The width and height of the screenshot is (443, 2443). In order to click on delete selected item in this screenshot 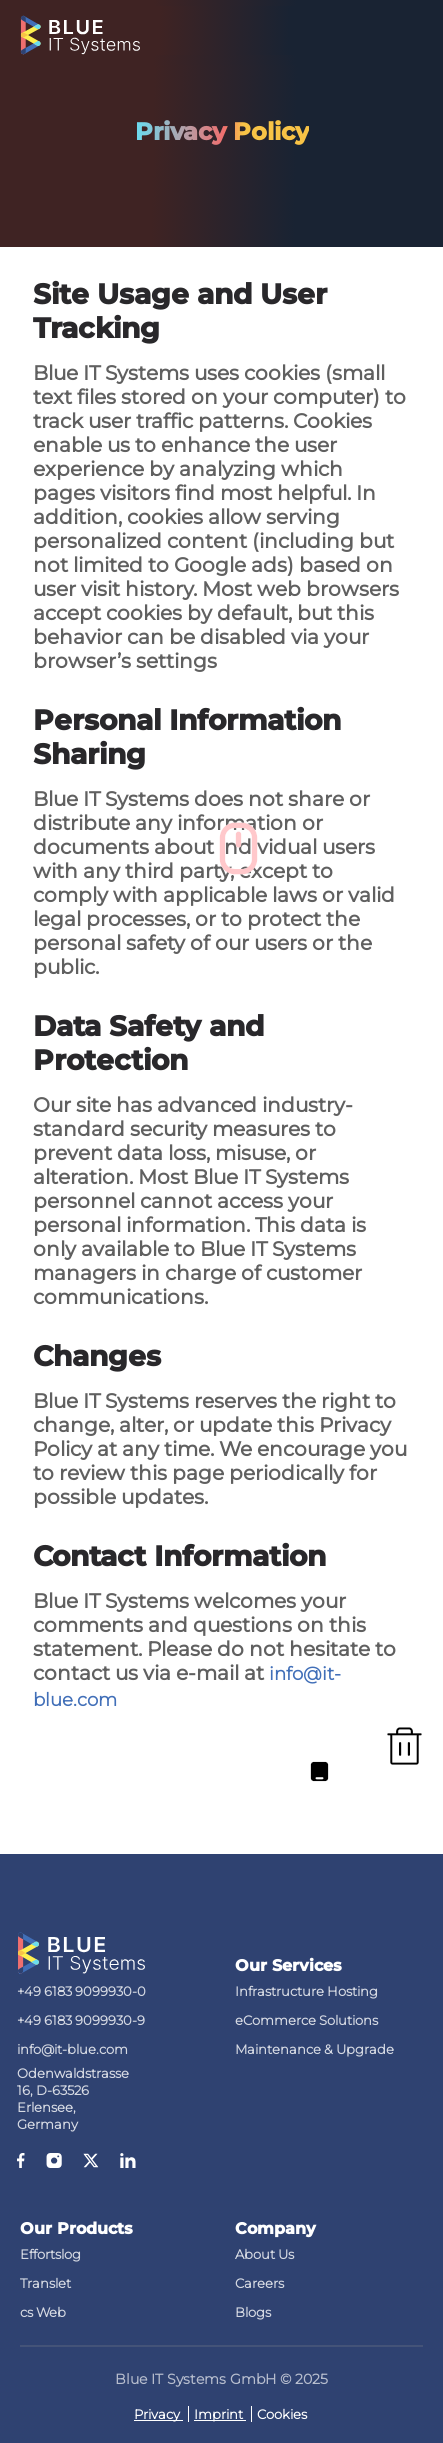, I will do `click(404, 1747)`.